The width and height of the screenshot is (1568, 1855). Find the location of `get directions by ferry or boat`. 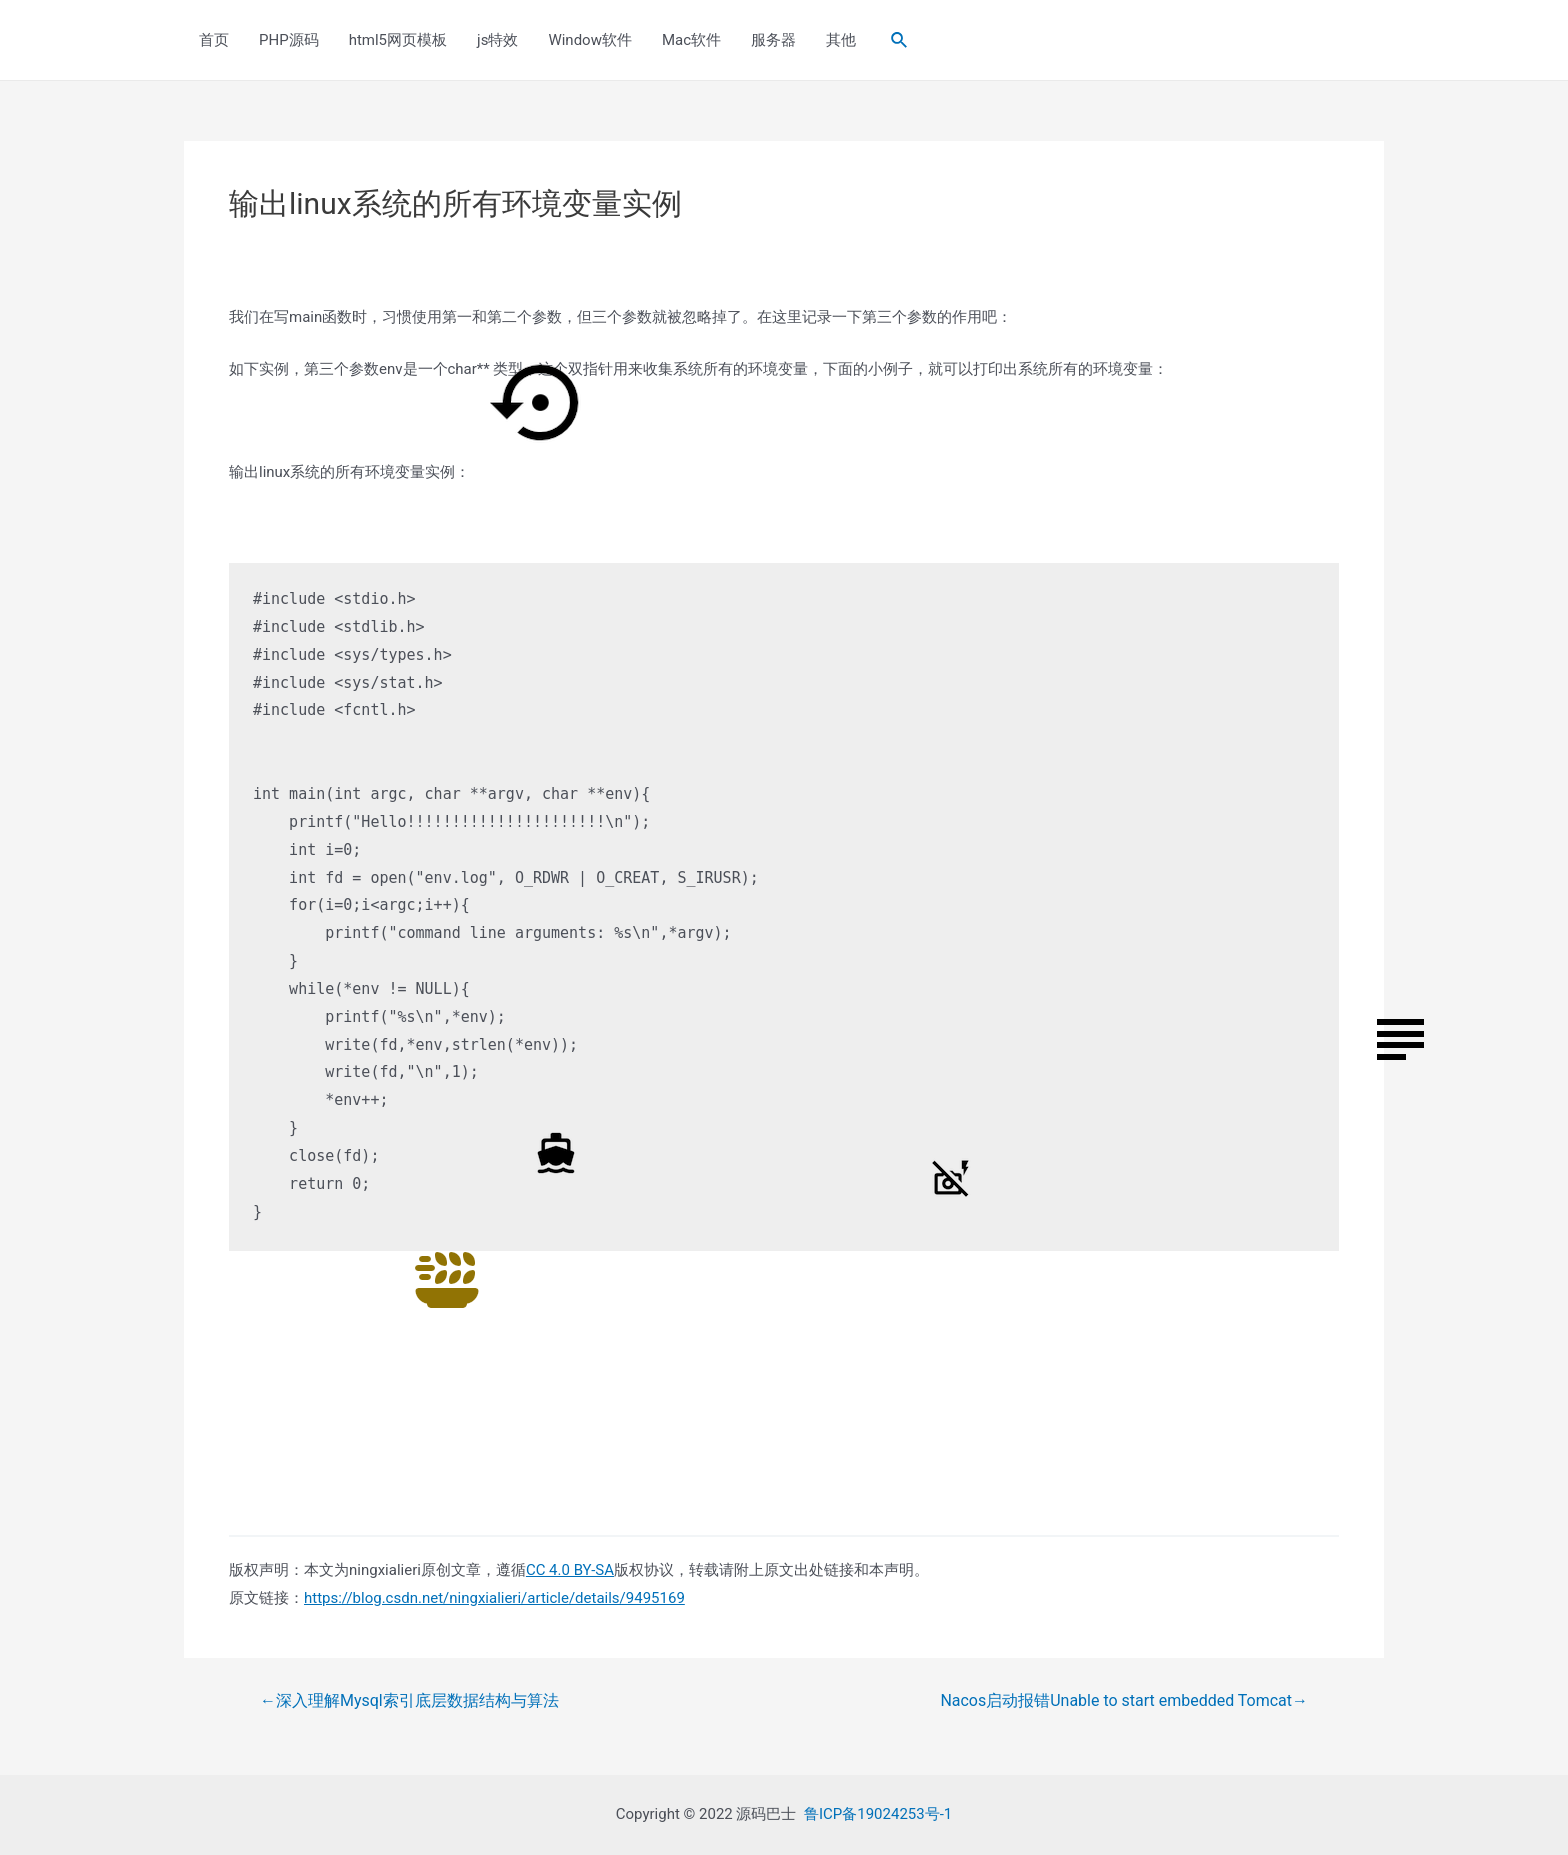

get directions by ferry or boat is located at coordinates (556, 1153).